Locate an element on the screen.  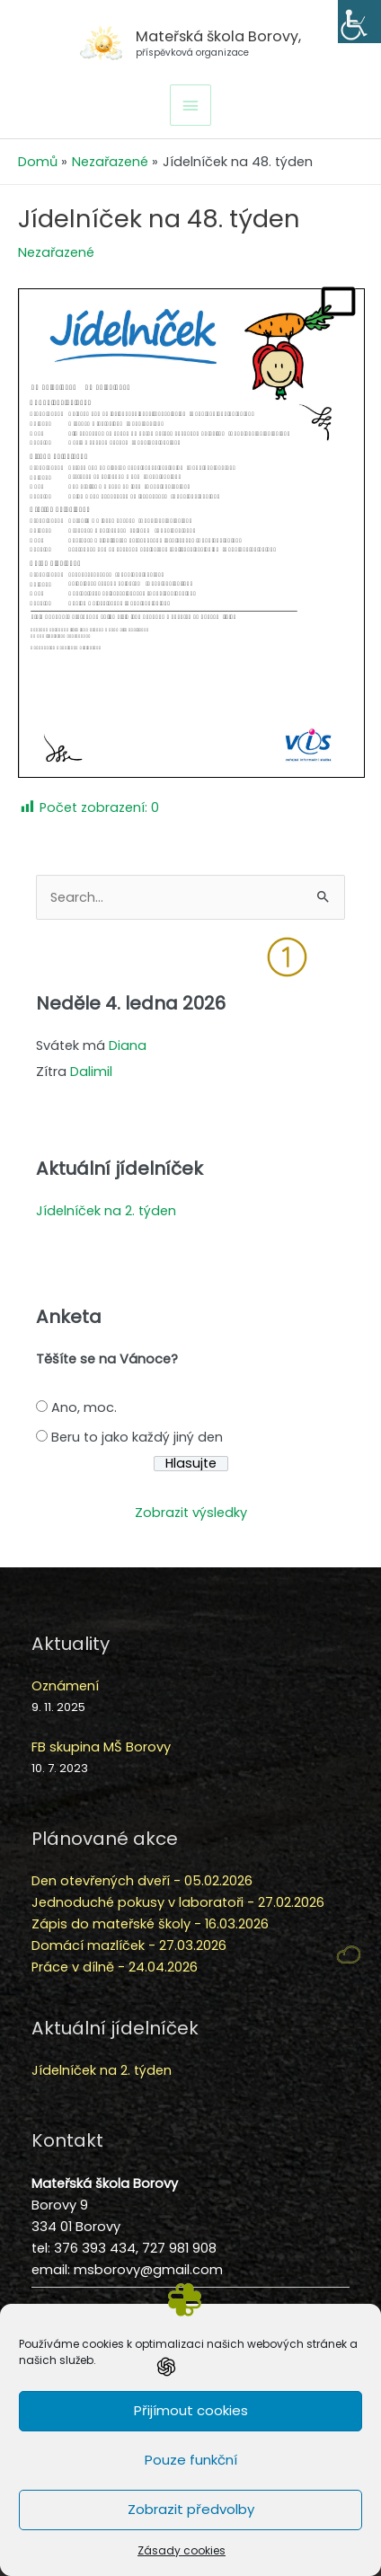
open OpenAI or ChatGPT app is located at coordinates (166, 2367).